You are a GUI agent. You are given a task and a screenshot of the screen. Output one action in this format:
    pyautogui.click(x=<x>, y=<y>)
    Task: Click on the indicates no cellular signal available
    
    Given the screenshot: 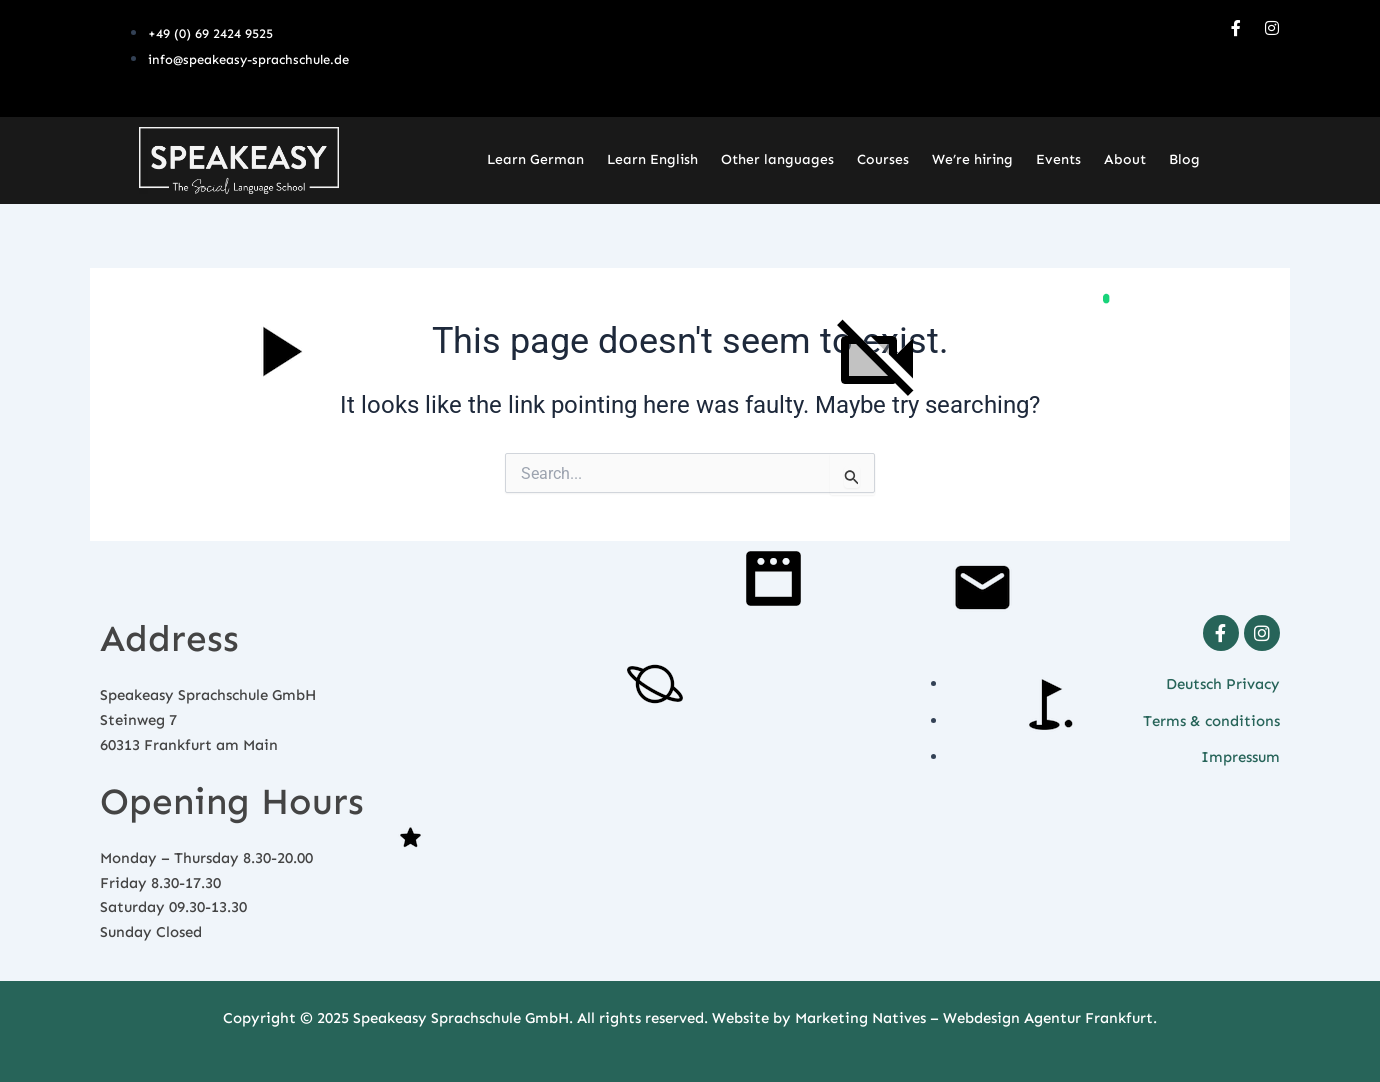 What is the action you would take?
    pyautogui.click(x=1142, y=271)
    